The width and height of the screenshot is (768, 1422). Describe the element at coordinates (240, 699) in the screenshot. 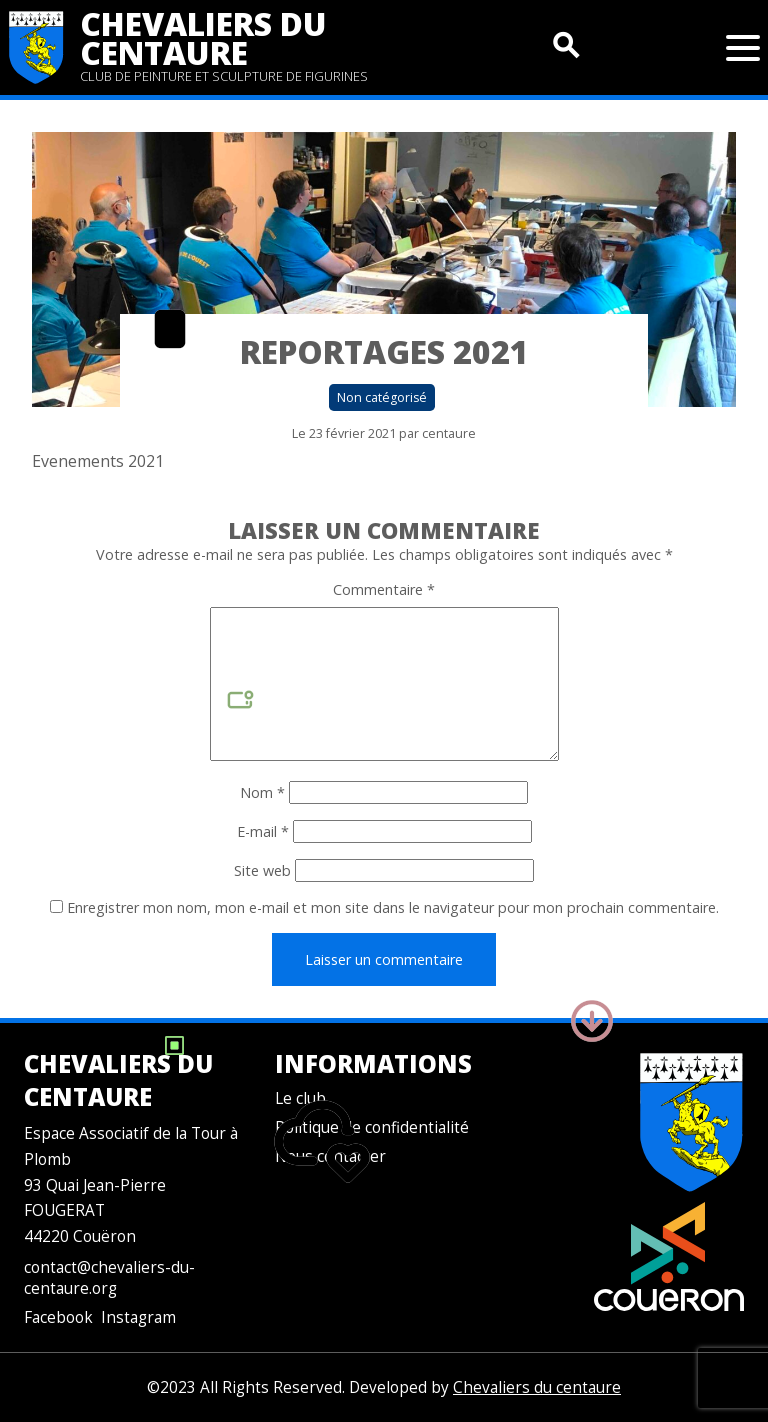

I see `access phone camera settings` at that location.